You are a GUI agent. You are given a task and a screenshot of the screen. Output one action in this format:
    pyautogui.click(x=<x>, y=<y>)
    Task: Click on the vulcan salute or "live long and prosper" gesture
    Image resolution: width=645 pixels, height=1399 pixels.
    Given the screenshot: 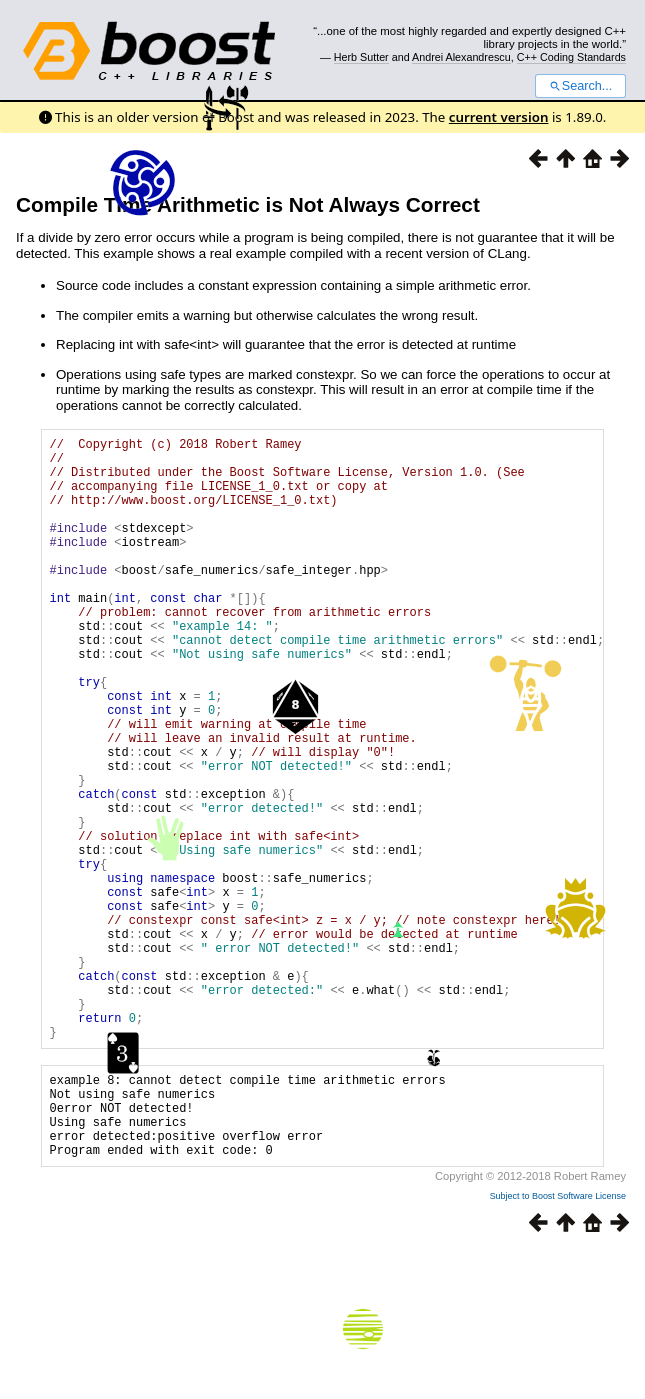 What is the action you would take?
    pyautogui.click(x=165, y=837)
    